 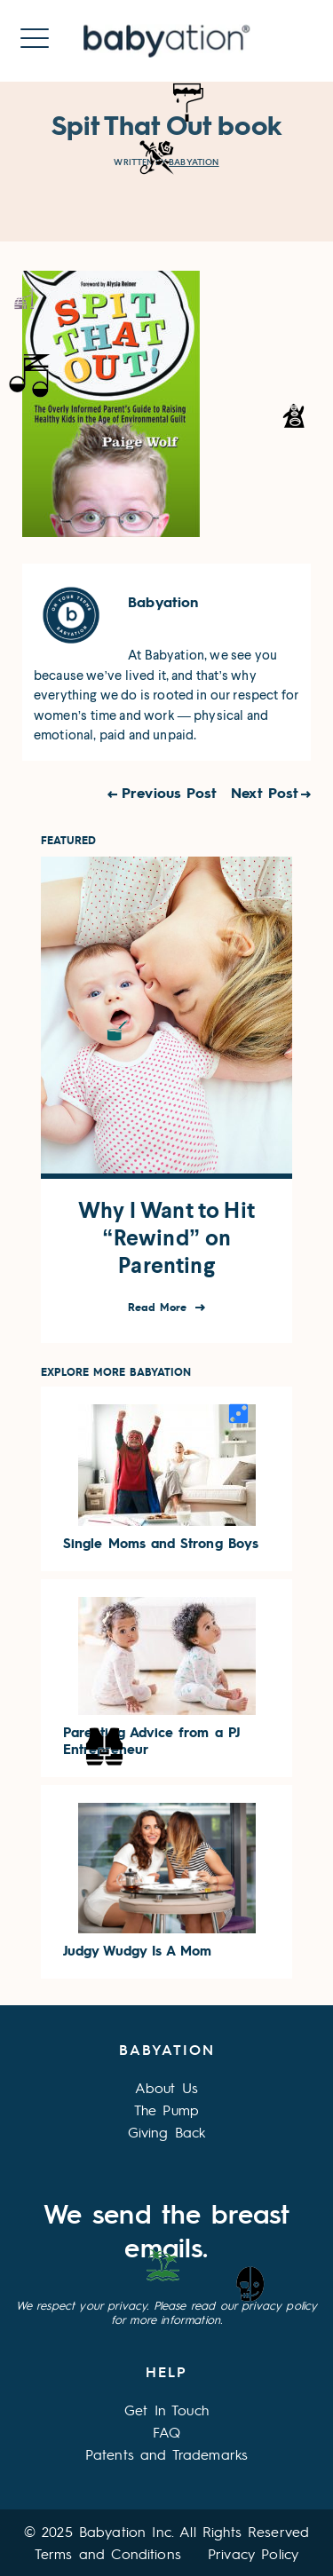 What do you see at coordinates (29, 375) in the screenshot?
I see `play a glitchy or distorted audio track` at bounding box center [29, 375].